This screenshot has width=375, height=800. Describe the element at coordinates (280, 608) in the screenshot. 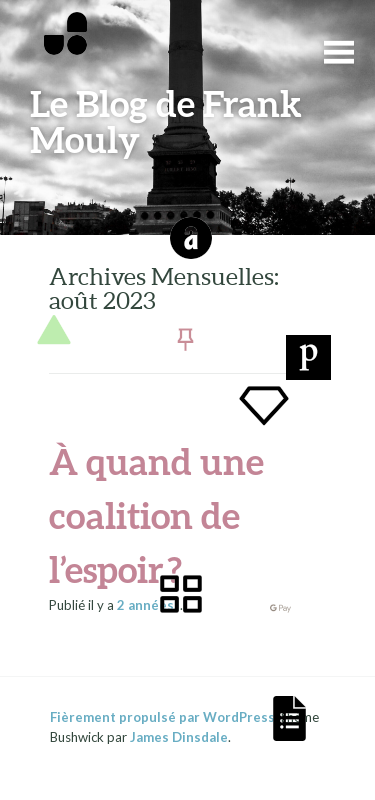

I see `pay with google pay` at that location.